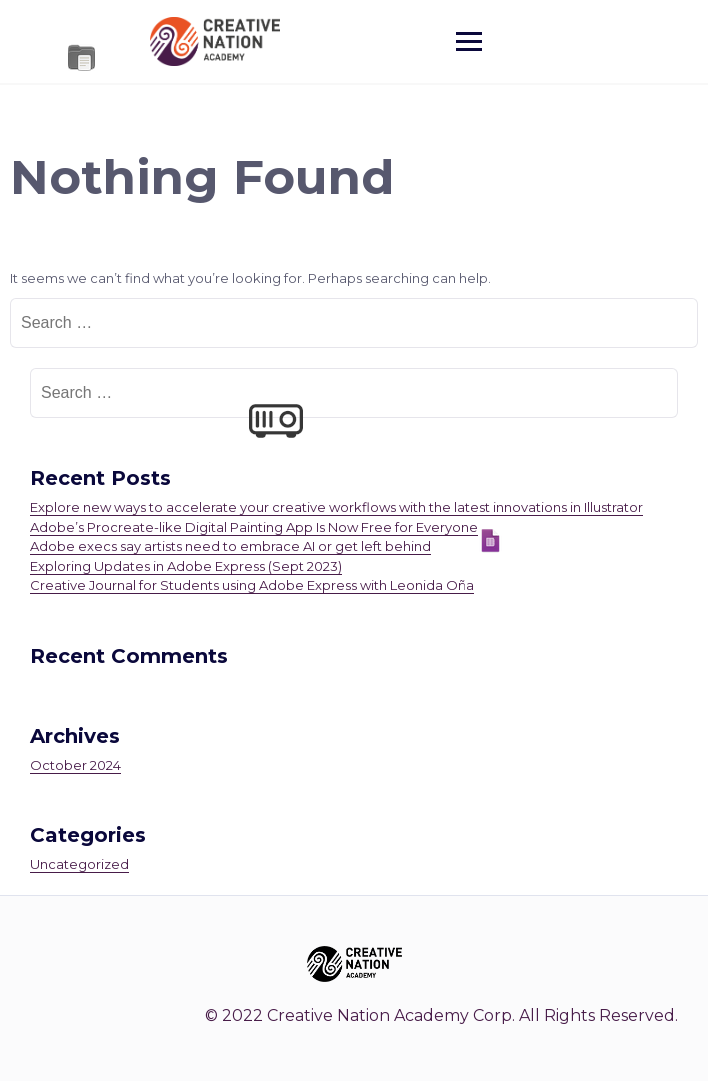  Describe the element at coordinates (276, 421) in the screenshot. I see `connect to an external projector or display` at that location.